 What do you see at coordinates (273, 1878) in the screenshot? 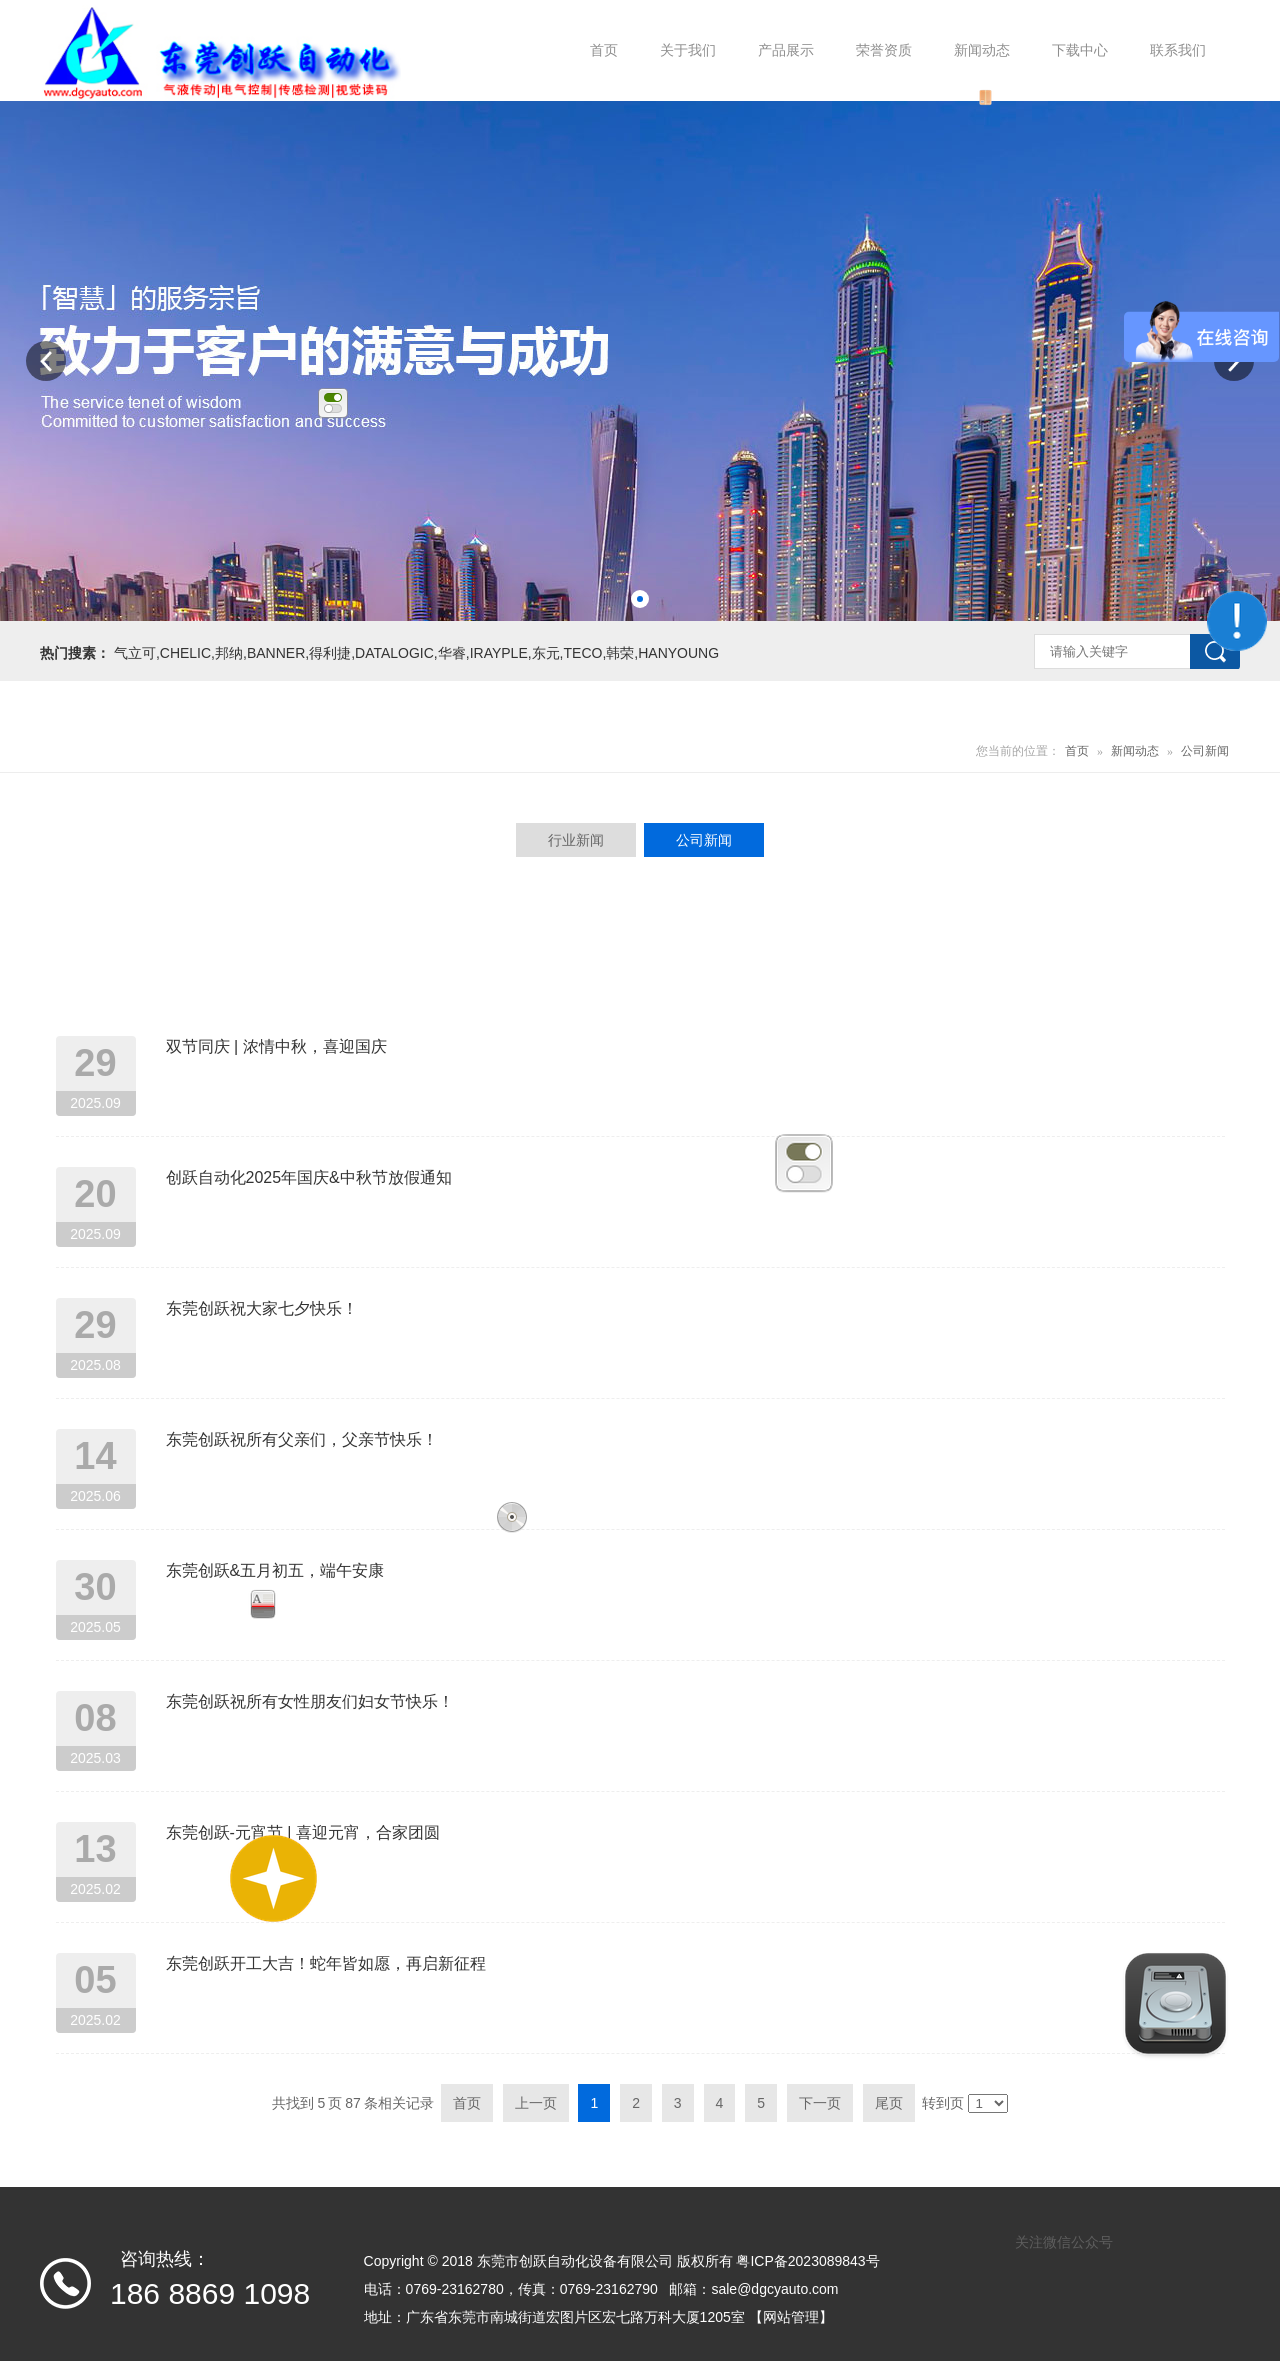
I see `trust or authorize a bluetooth device` at bounding box center [273, 1878].